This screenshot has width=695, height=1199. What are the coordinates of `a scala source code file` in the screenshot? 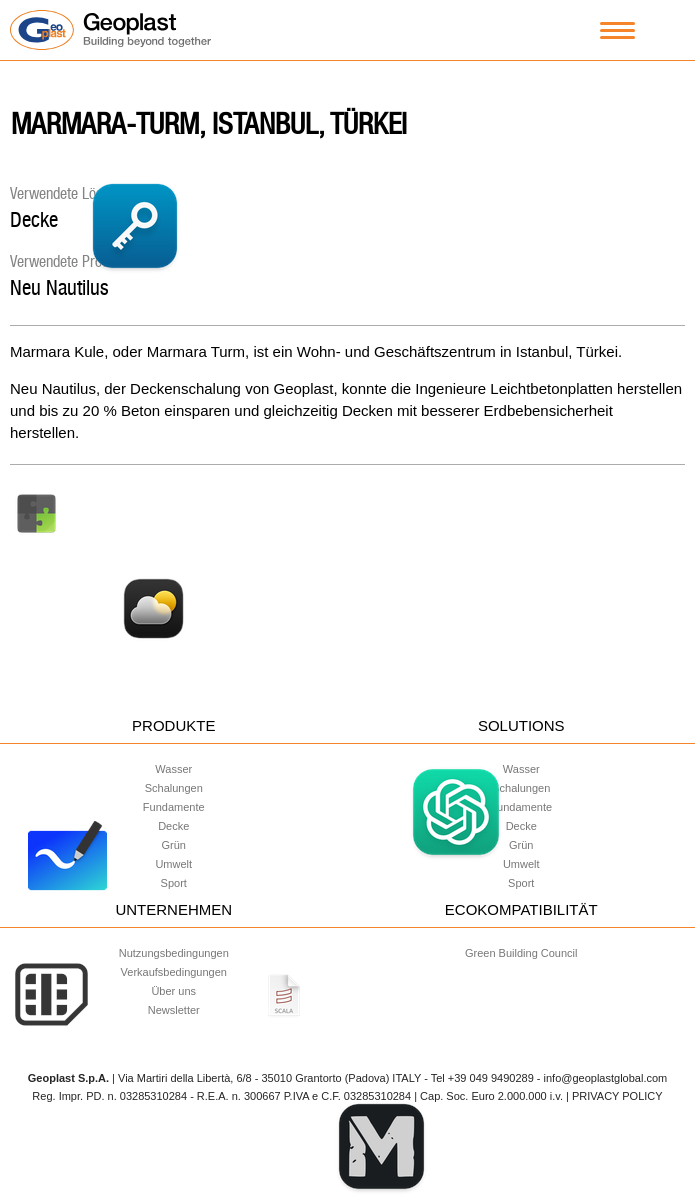 It's located at (284, 996).